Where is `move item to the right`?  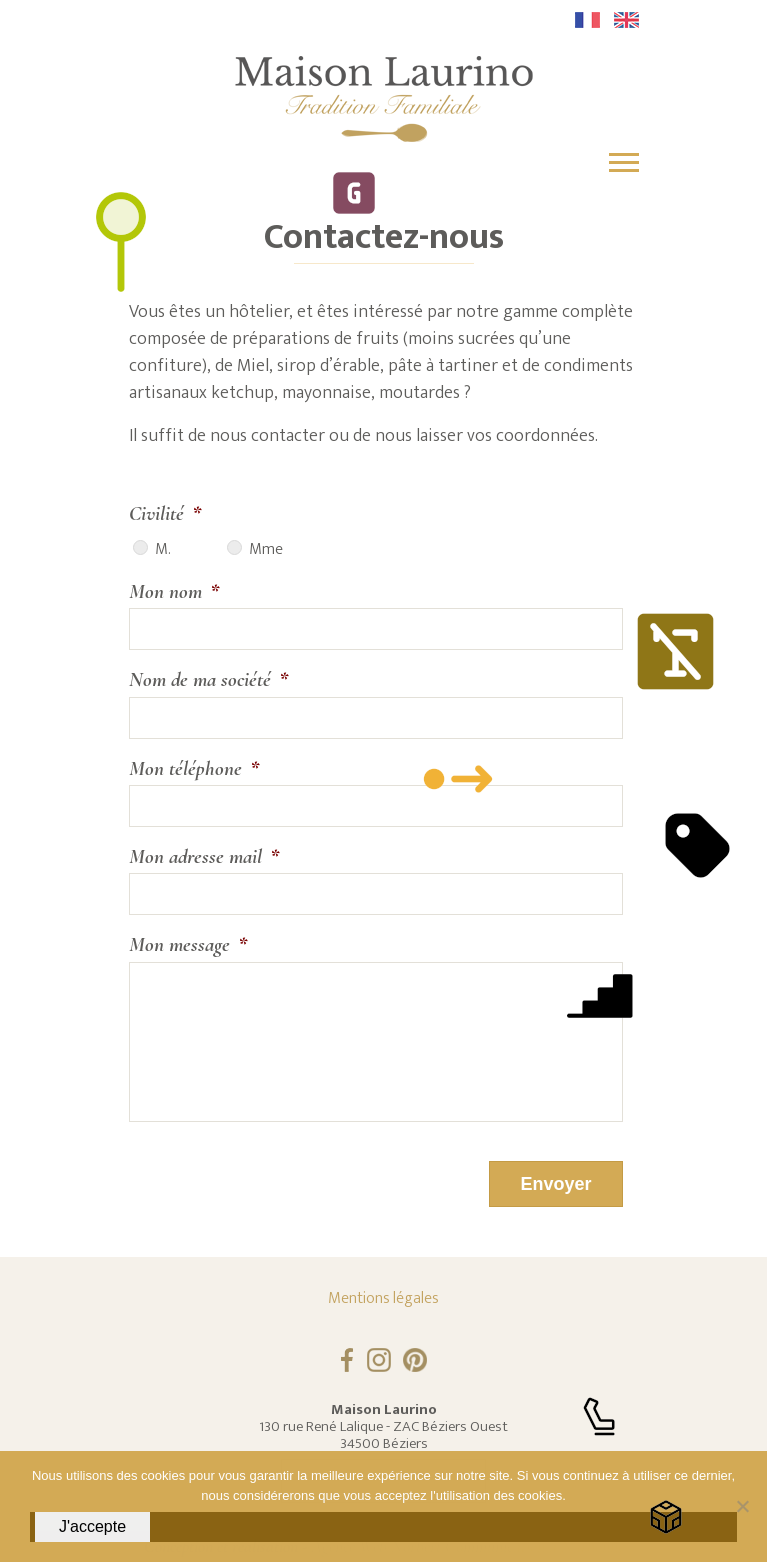 move item to the right is located at coordinates (458, 779).